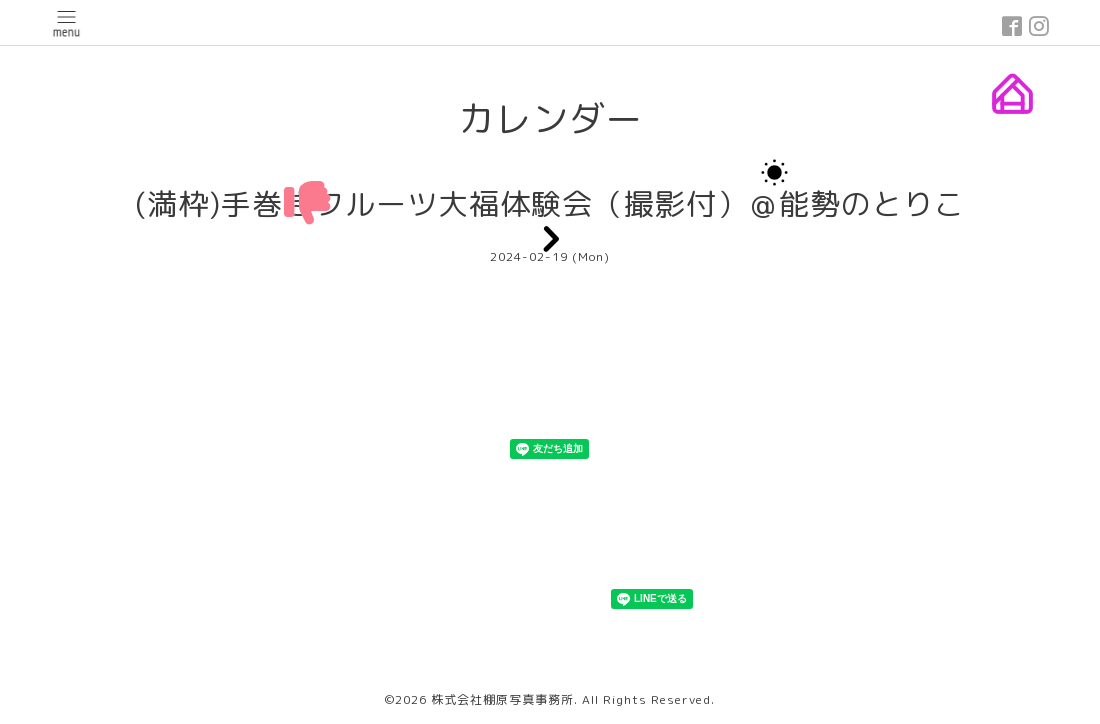  What do you see at coordinates (550, 239) in the screenshot?
I see `navigate to the next item or screen` at bounding box center [550, 239].